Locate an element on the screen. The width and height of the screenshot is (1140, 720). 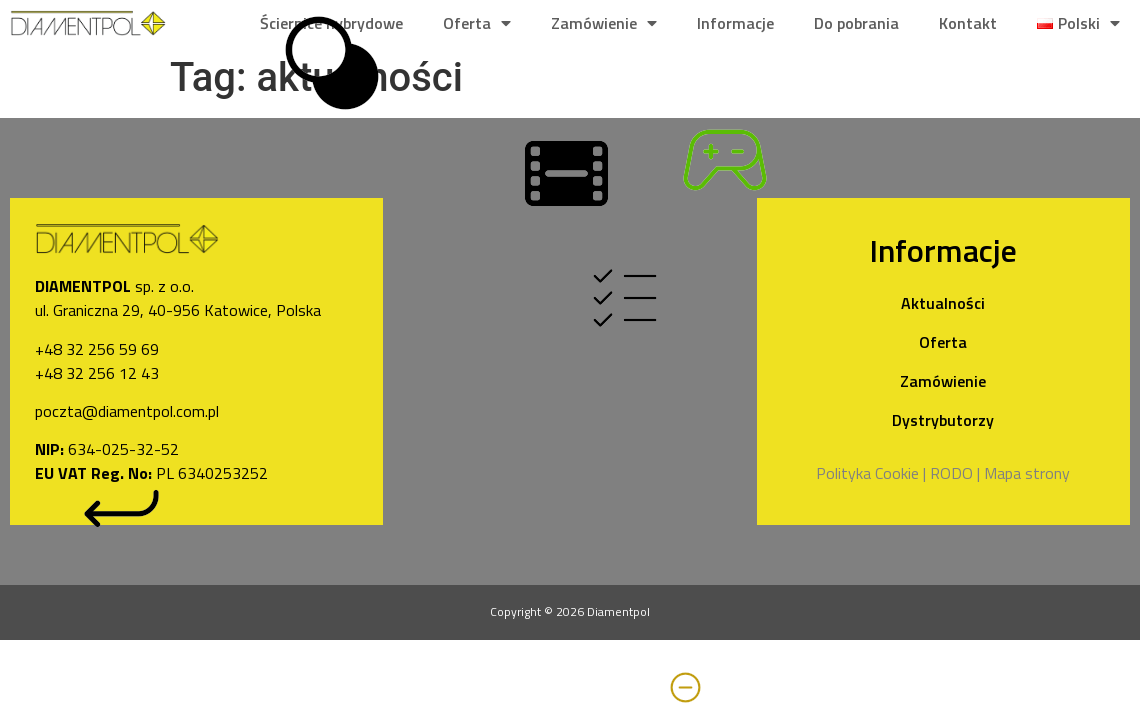
remove an item from a list is located at coordinates (685, 687).